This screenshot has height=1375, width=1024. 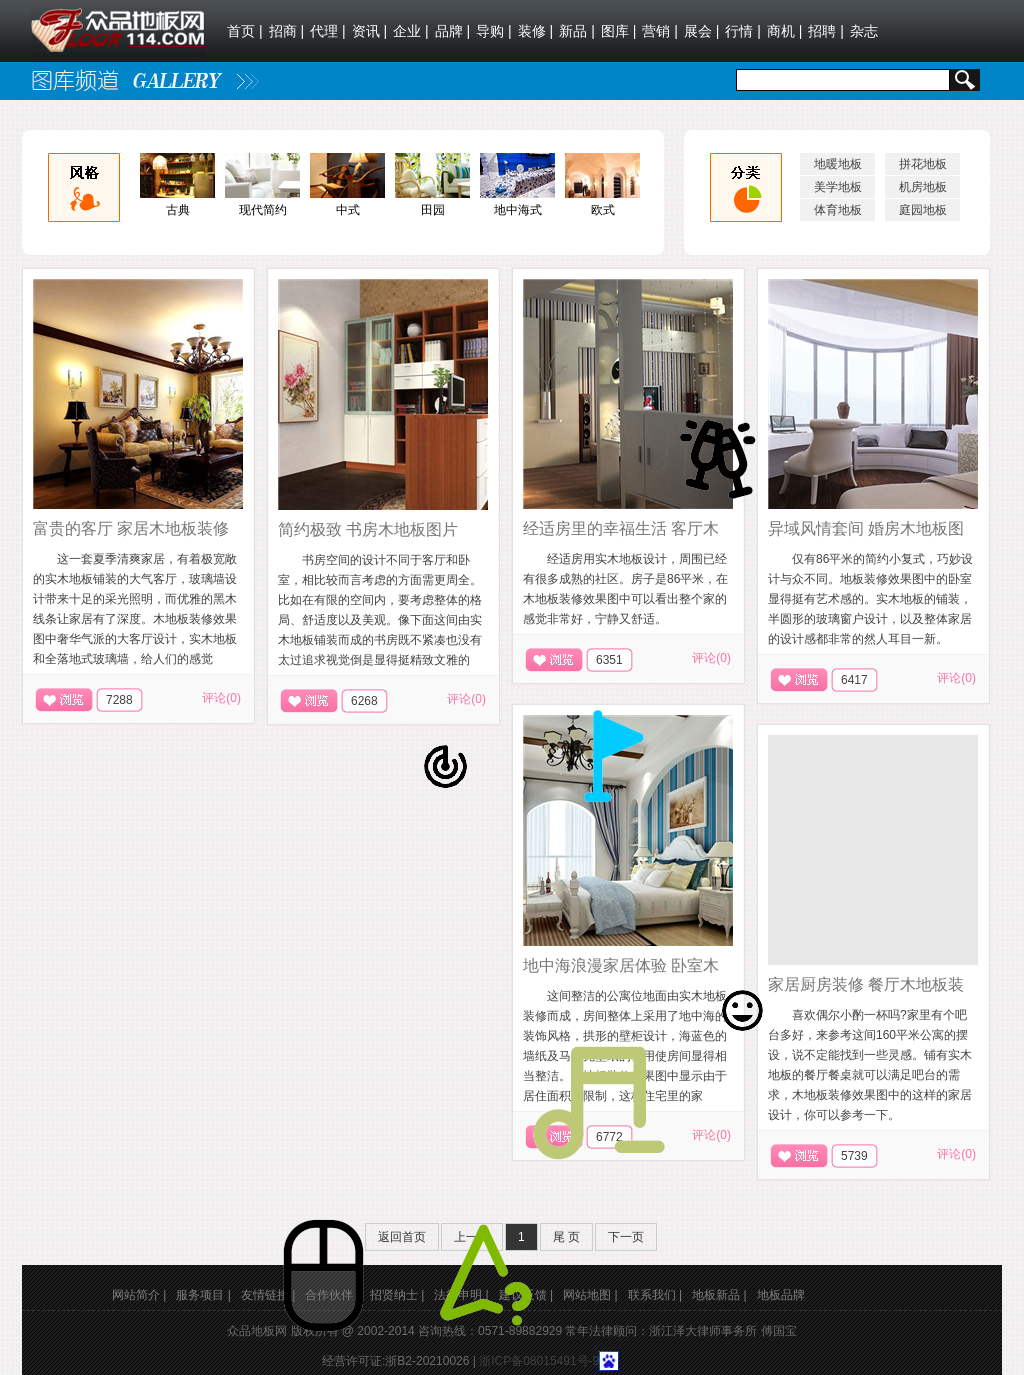 I want to click on get directions help or navigation assistance, so click(x=483, y=1272).